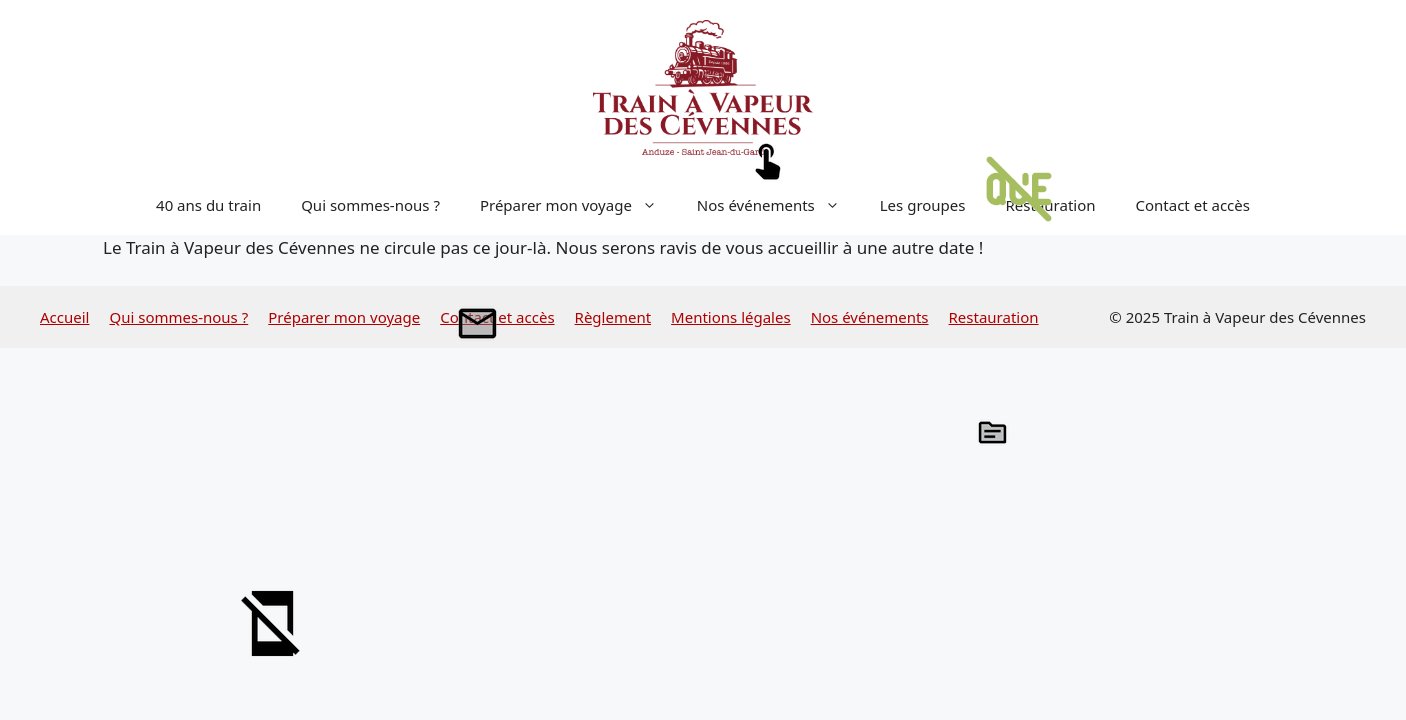 Image resolution: width=1406 pixels, height=720 pixels. I want to click on disable HTTP request queue, so click(1019, 189).